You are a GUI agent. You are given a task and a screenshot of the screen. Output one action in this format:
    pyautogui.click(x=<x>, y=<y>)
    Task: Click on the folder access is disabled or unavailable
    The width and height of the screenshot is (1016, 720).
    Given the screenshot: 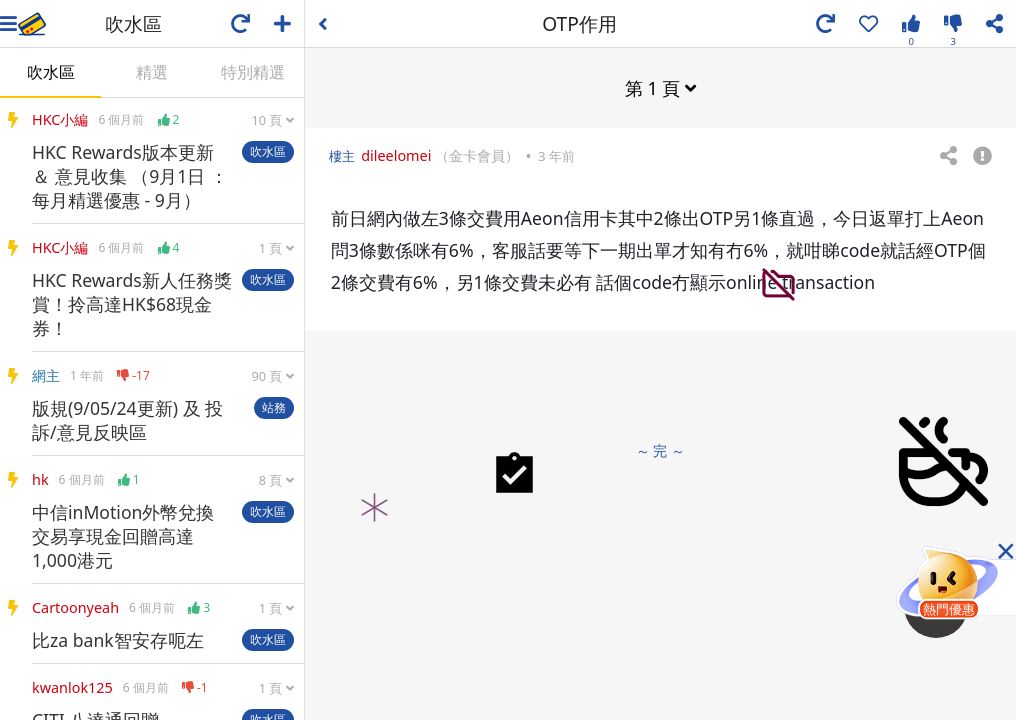 What is the action you would take?
    pyautogui.click(x=778, y=284)
    